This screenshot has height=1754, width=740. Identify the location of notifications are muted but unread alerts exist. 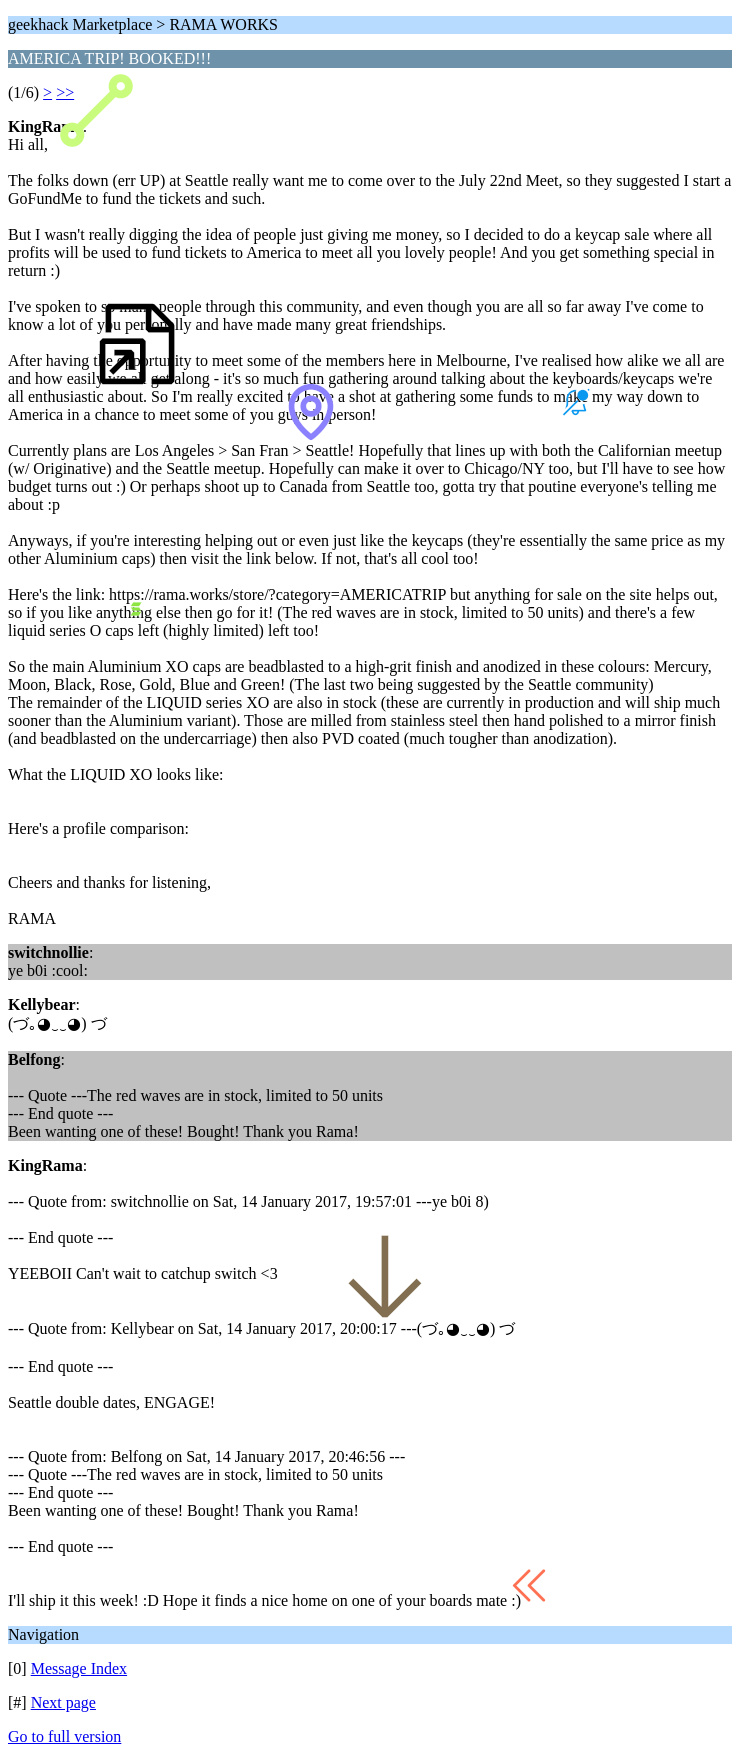
(575, 402).